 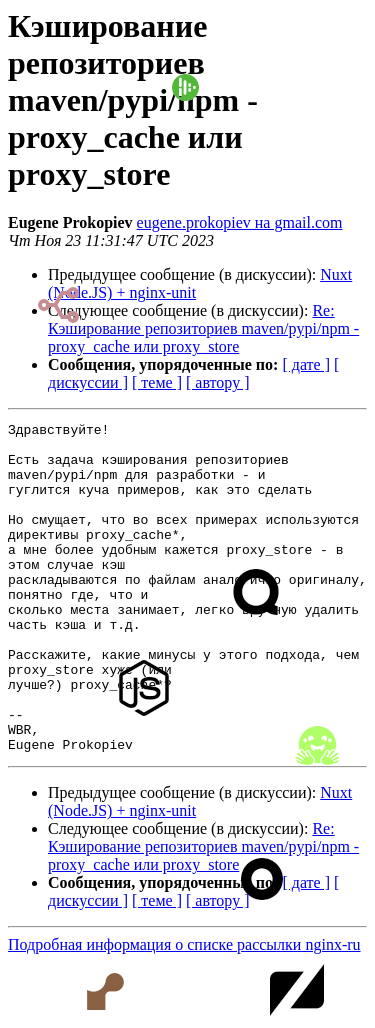 What do you see at coordinates (297, 990) in the screenshot?
I see `zend framework official logo` at bounding box center [297, 990].